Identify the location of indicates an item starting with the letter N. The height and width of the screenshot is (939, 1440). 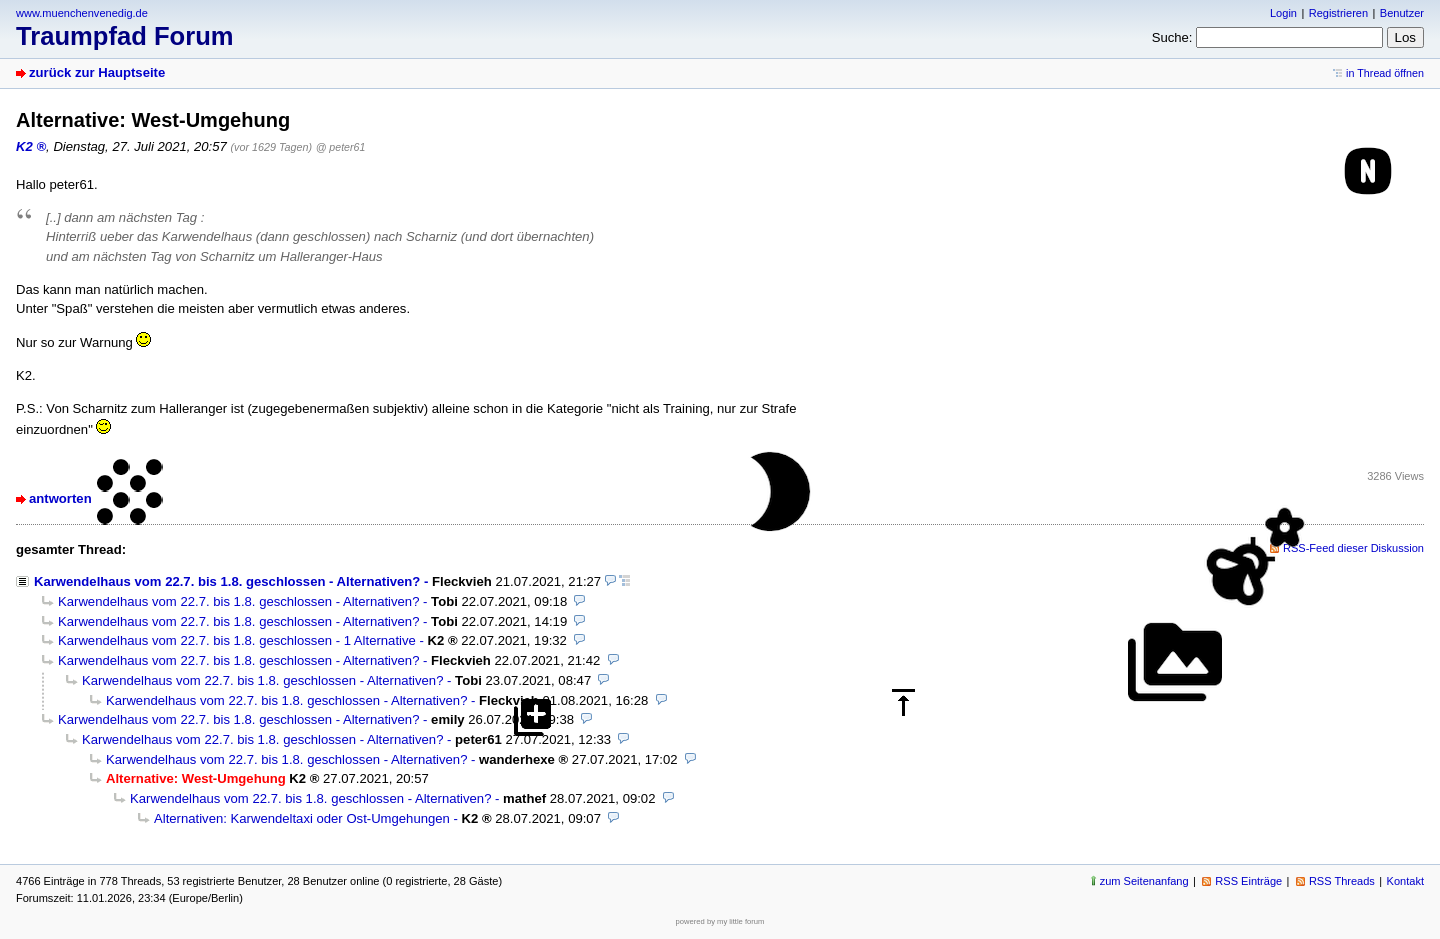
(1368, 171).